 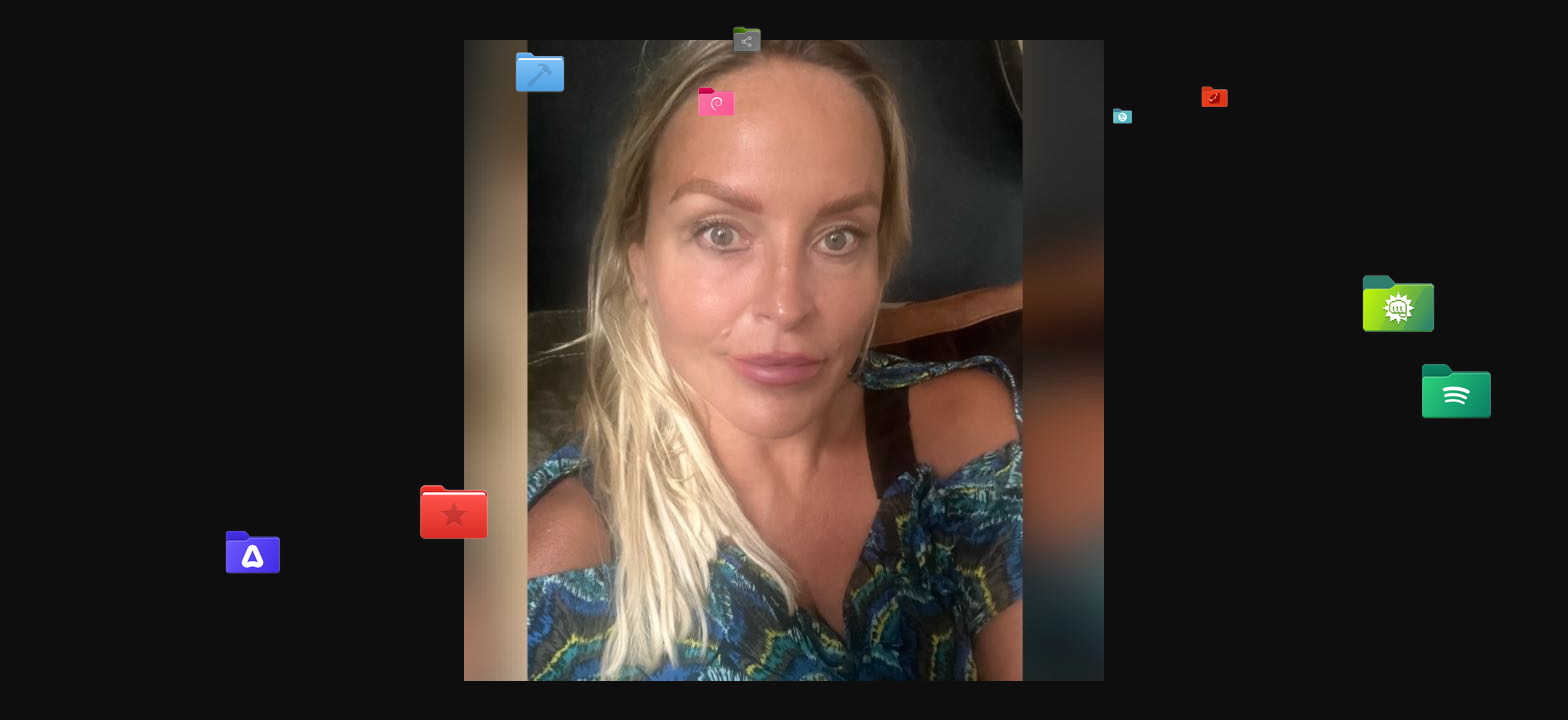 What do you see at coordinates (716, 102) in the screenshot?
I see `folder containing debian linux files` at bounding box center [716, 102].